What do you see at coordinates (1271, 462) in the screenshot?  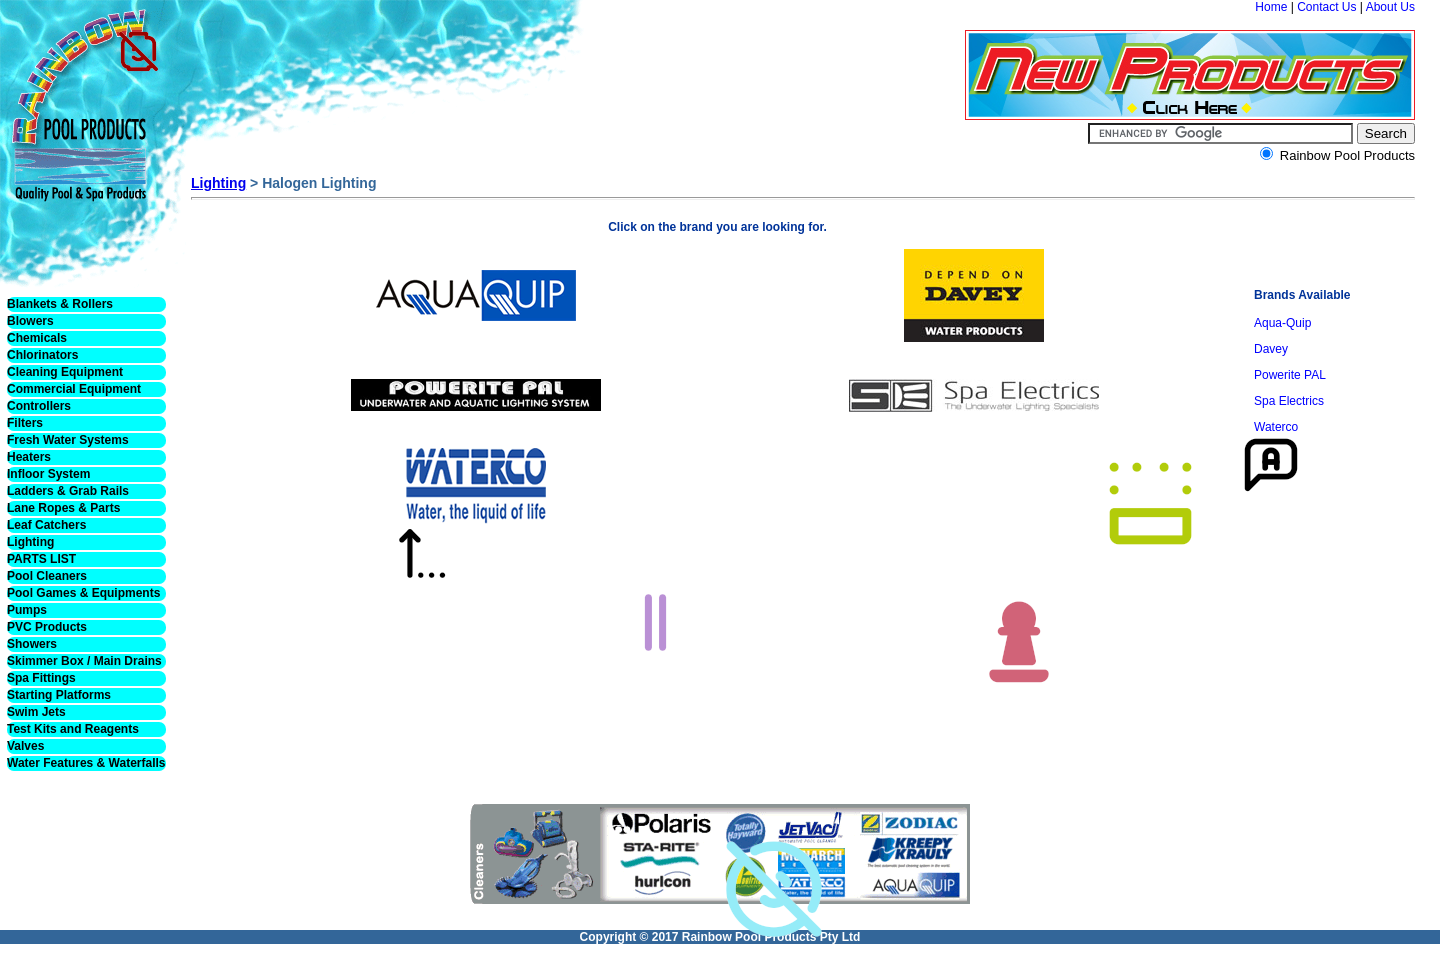 I see `translate message or conversation` at bounding box center [1271, 462].